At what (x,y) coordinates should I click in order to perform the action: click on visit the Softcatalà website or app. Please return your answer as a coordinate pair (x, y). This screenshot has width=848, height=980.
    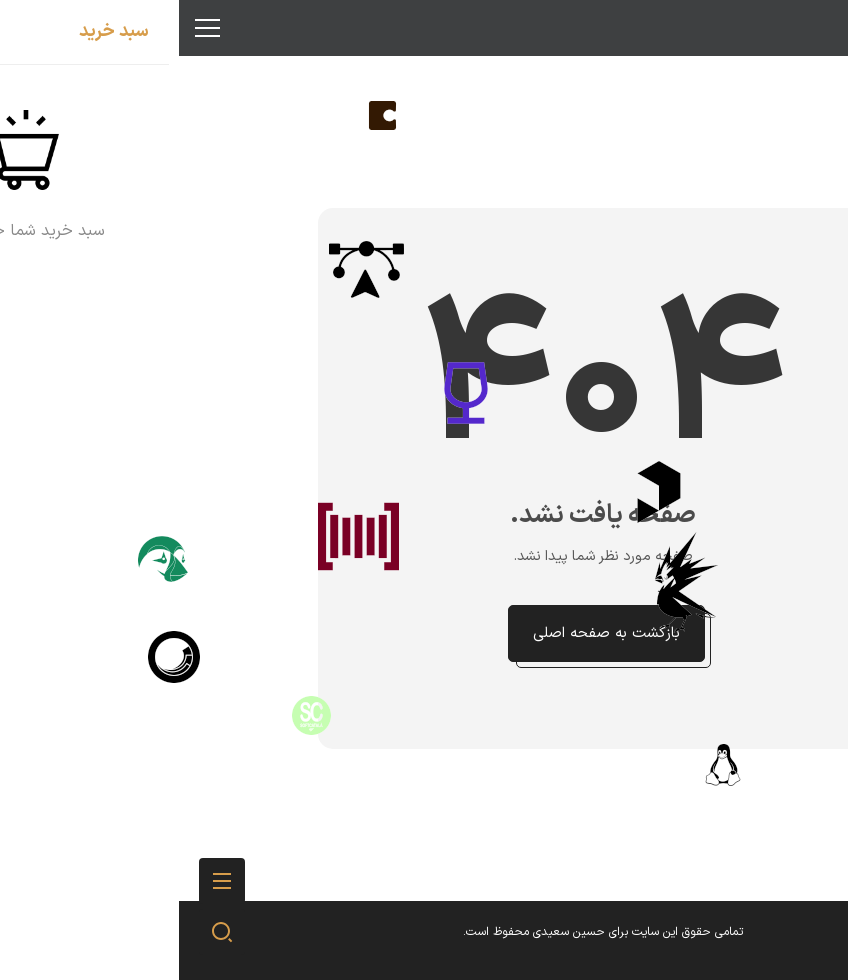
    Looking at the image, I should click on (311, 715).